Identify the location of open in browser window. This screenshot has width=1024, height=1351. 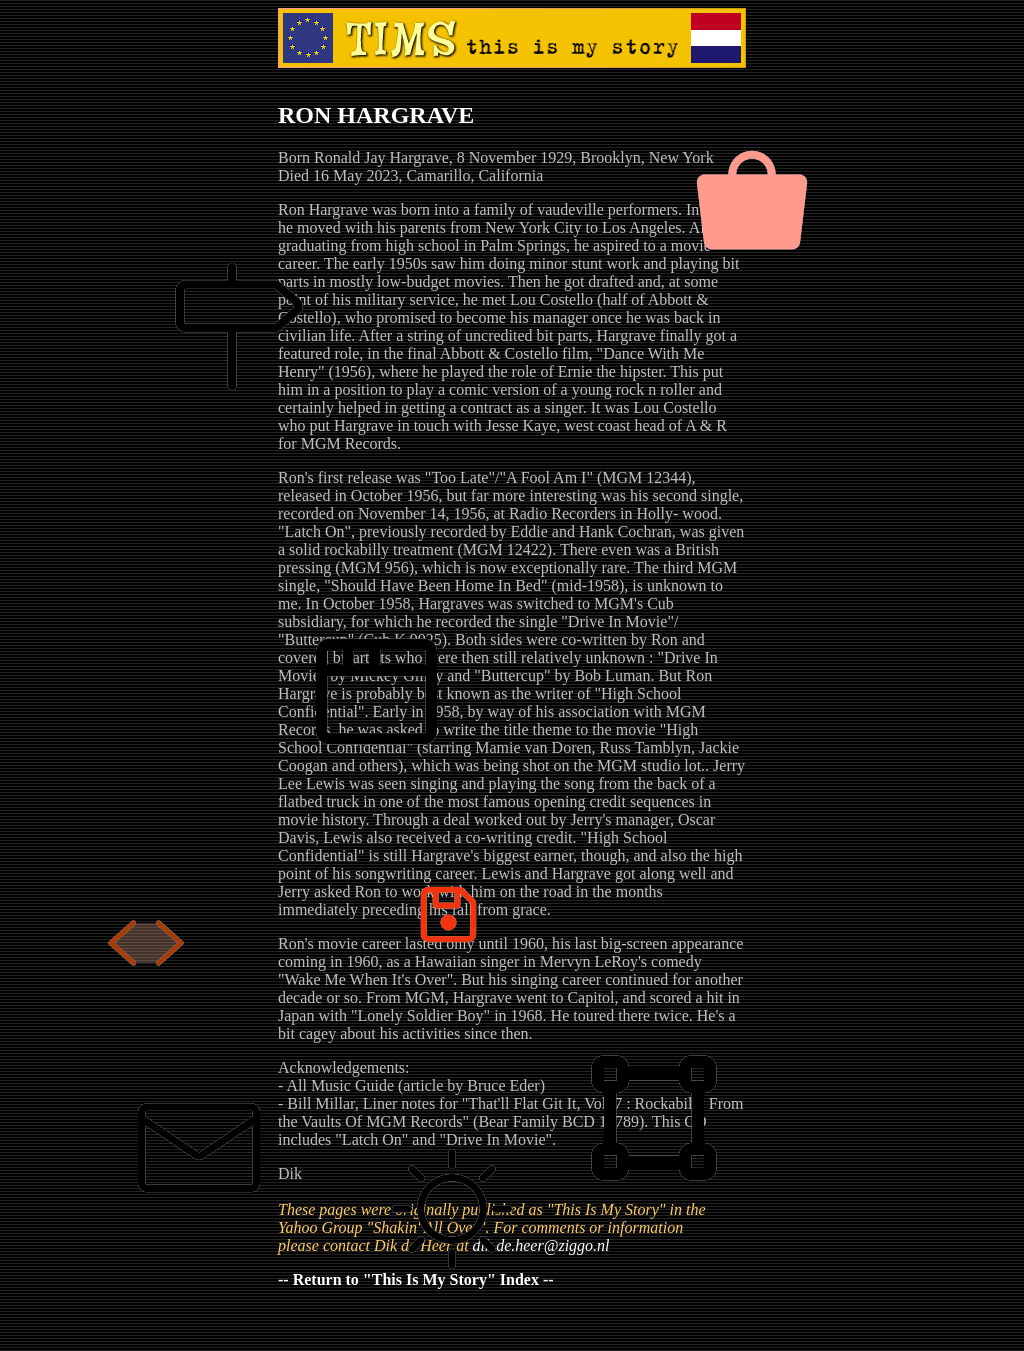
(376, 691).